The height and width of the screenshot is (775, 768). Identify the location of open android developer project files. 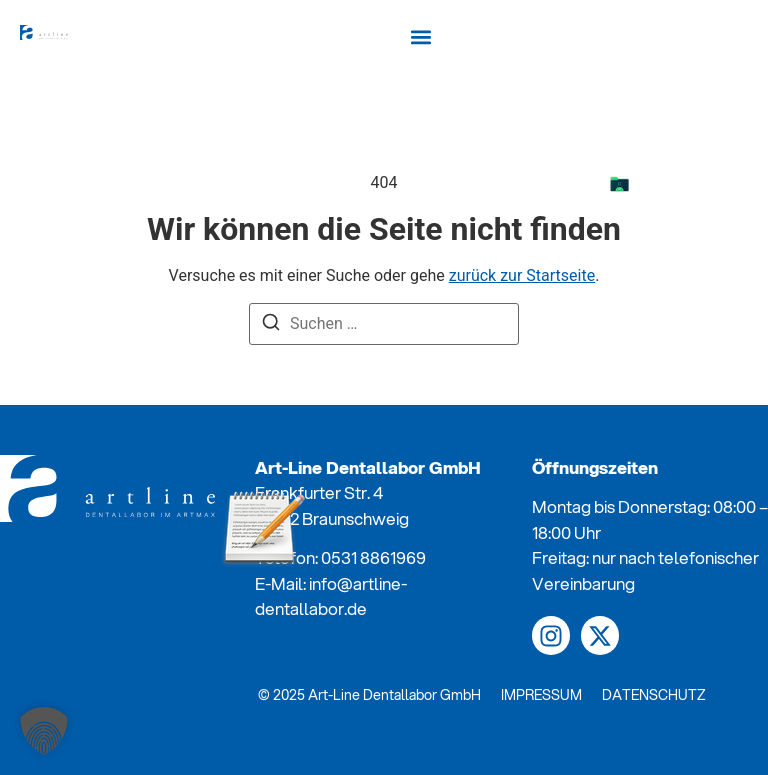
(619, 184).